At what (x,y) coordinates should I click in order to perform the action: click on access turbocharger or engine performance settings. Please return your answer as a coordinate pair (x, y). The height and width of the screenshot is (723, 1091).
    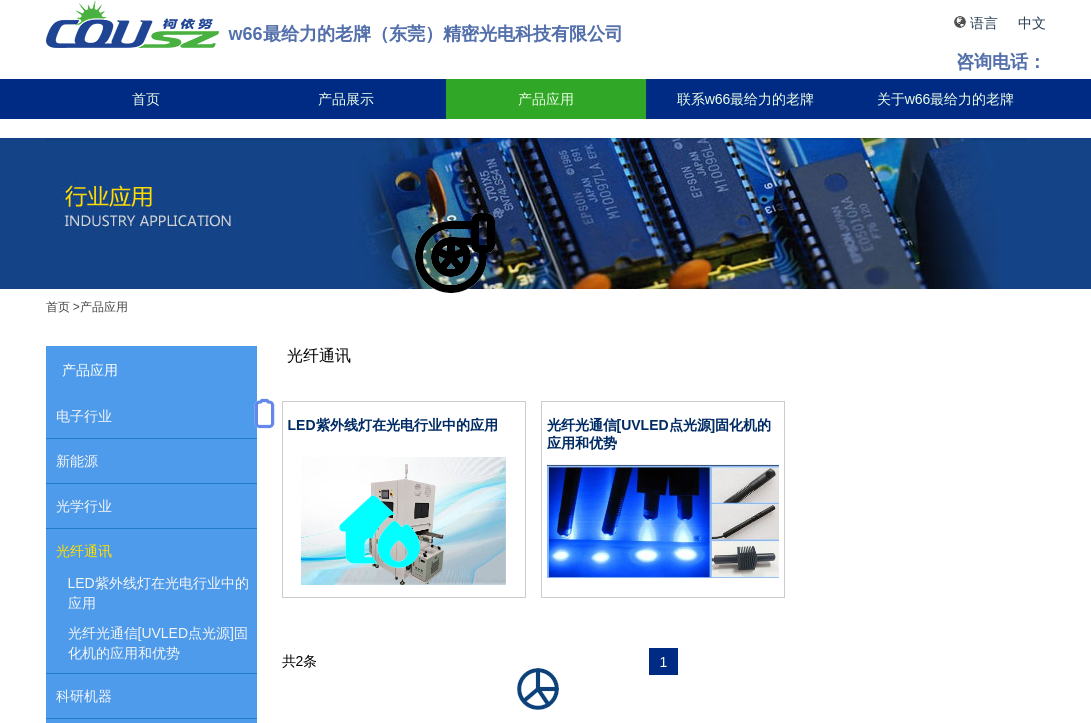
    Looking at the image, I should click on (455, 253).